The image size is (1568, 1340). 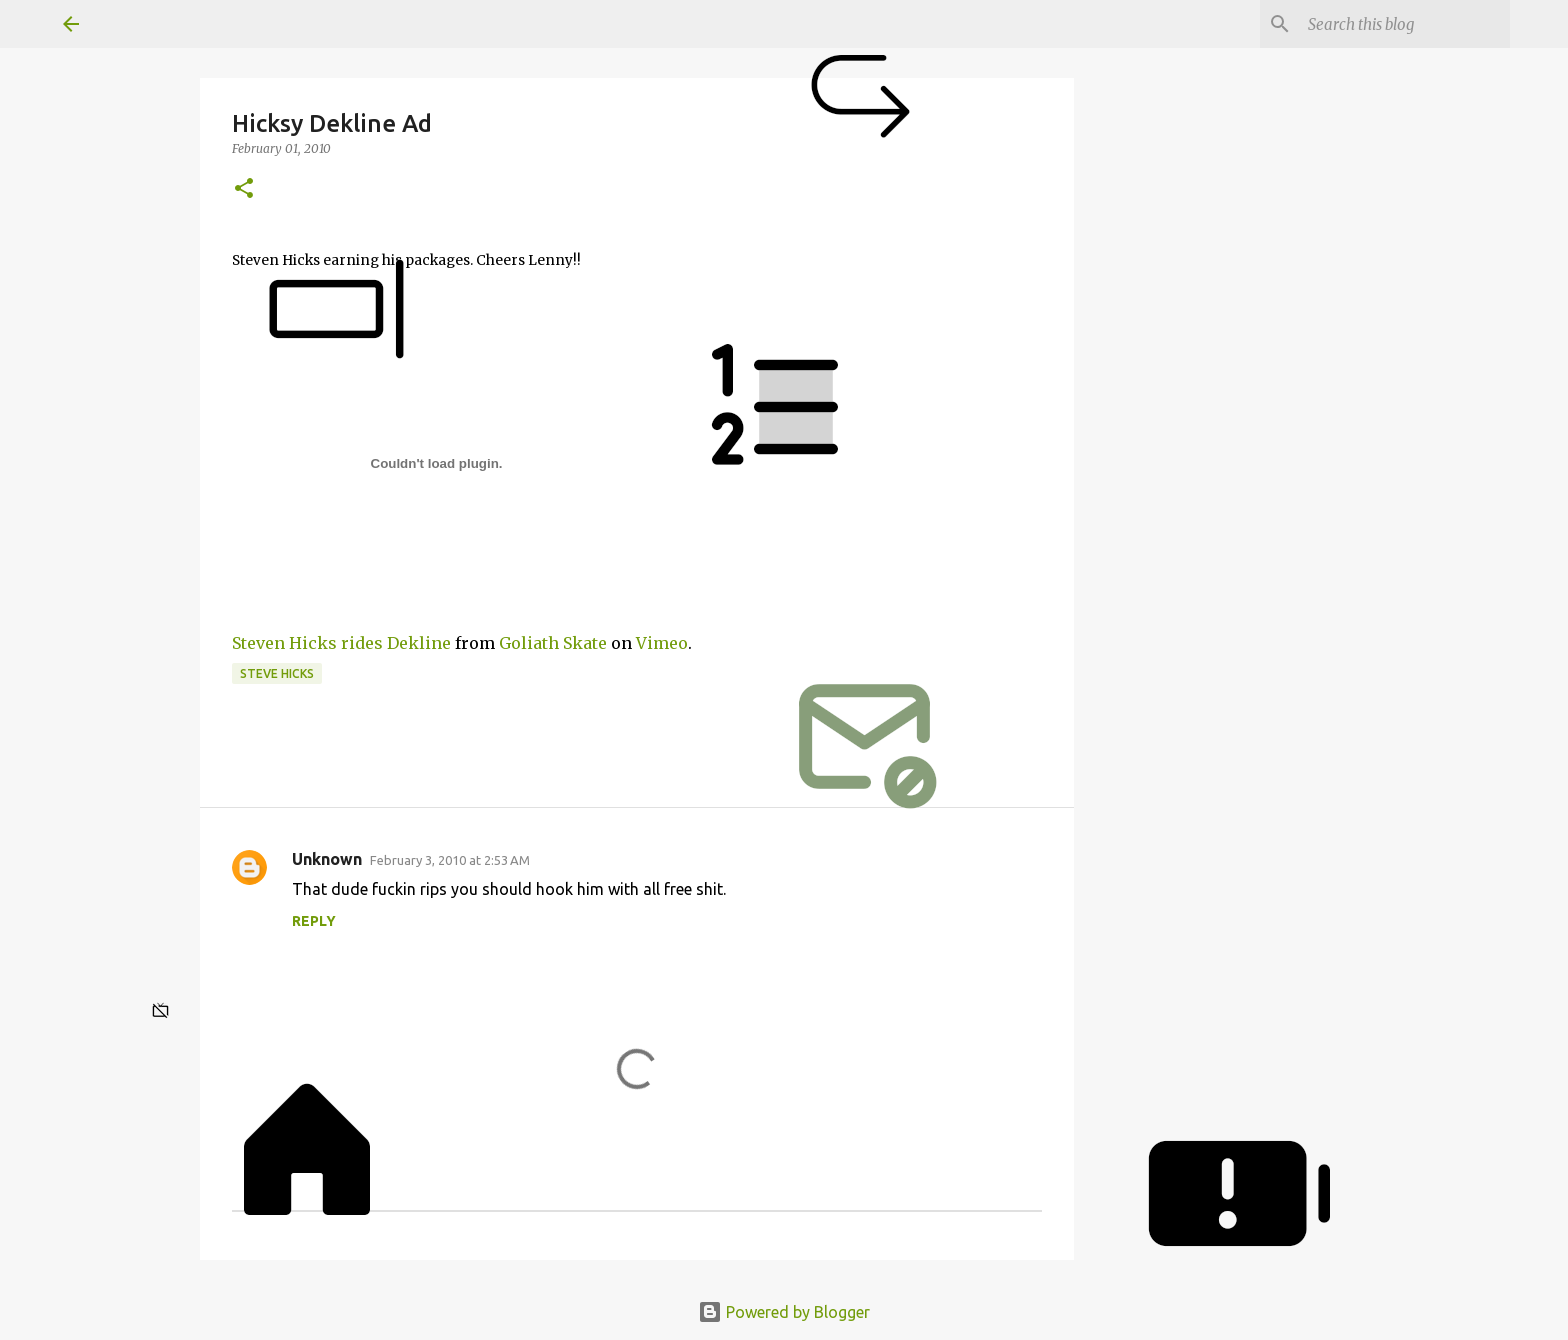 What do you see at coordinates (1236, 1193) in the screenshot?
I see `indicates low battery warning` at bounding box center [1236, 1193].